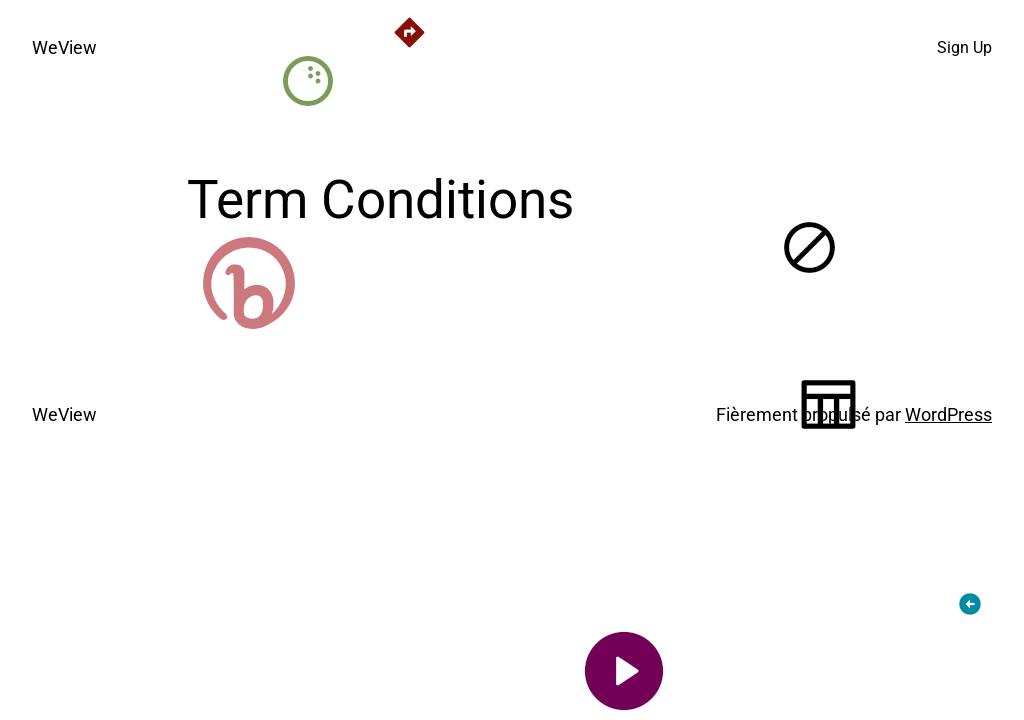 This screenshot has width=1024, height=720. I want to click on access bowling game or sports app, so click(308, 81).